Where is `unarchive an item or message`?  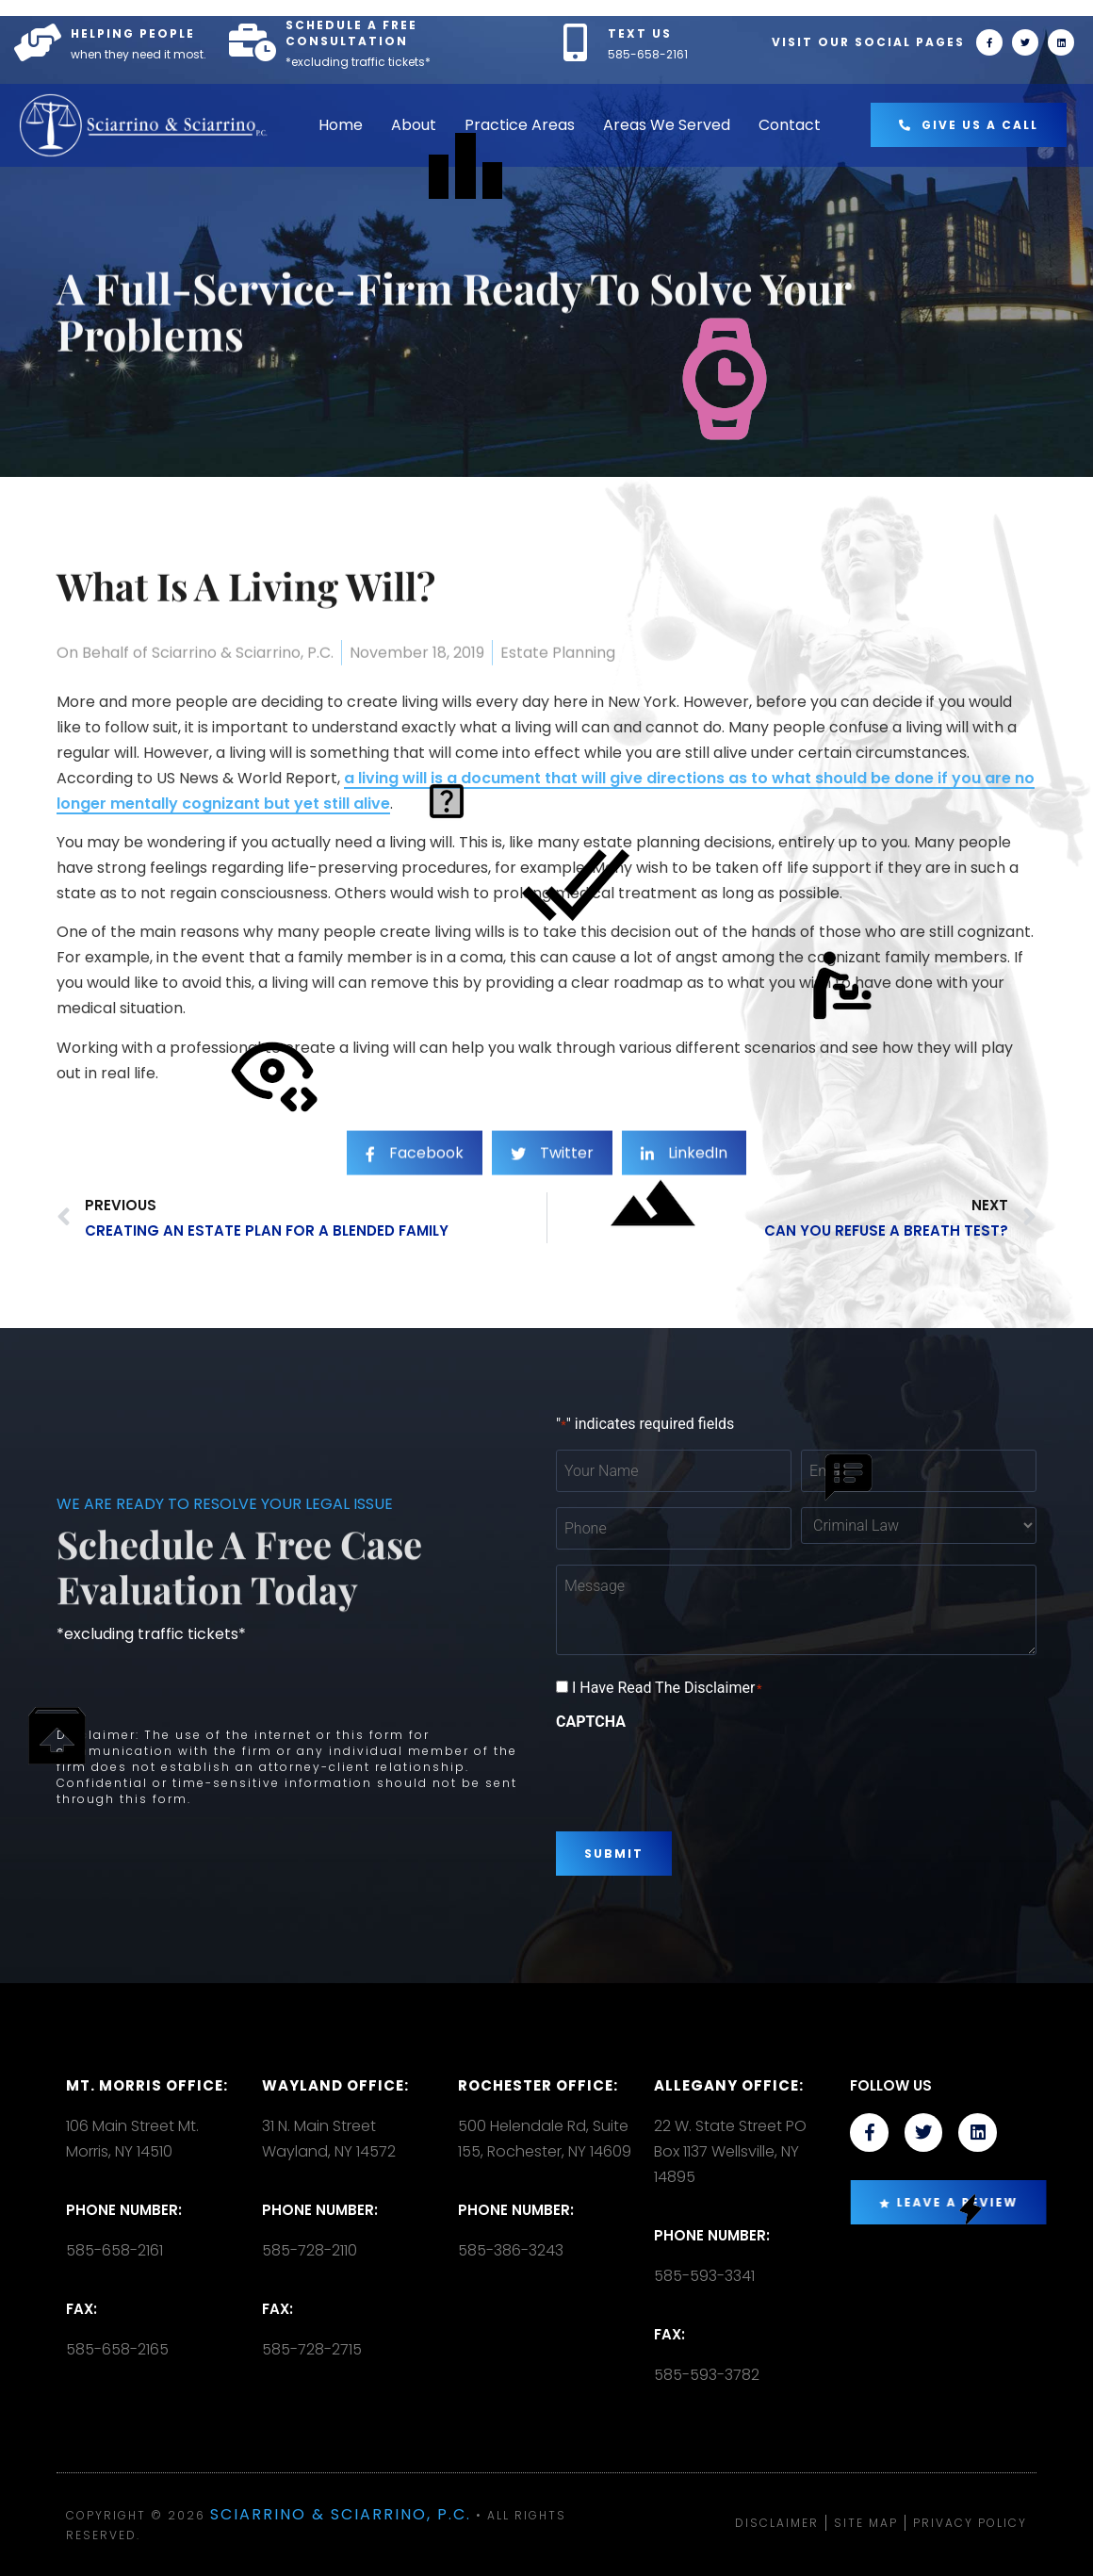 unarchive an item or message is located at coordinates (57, 1735).